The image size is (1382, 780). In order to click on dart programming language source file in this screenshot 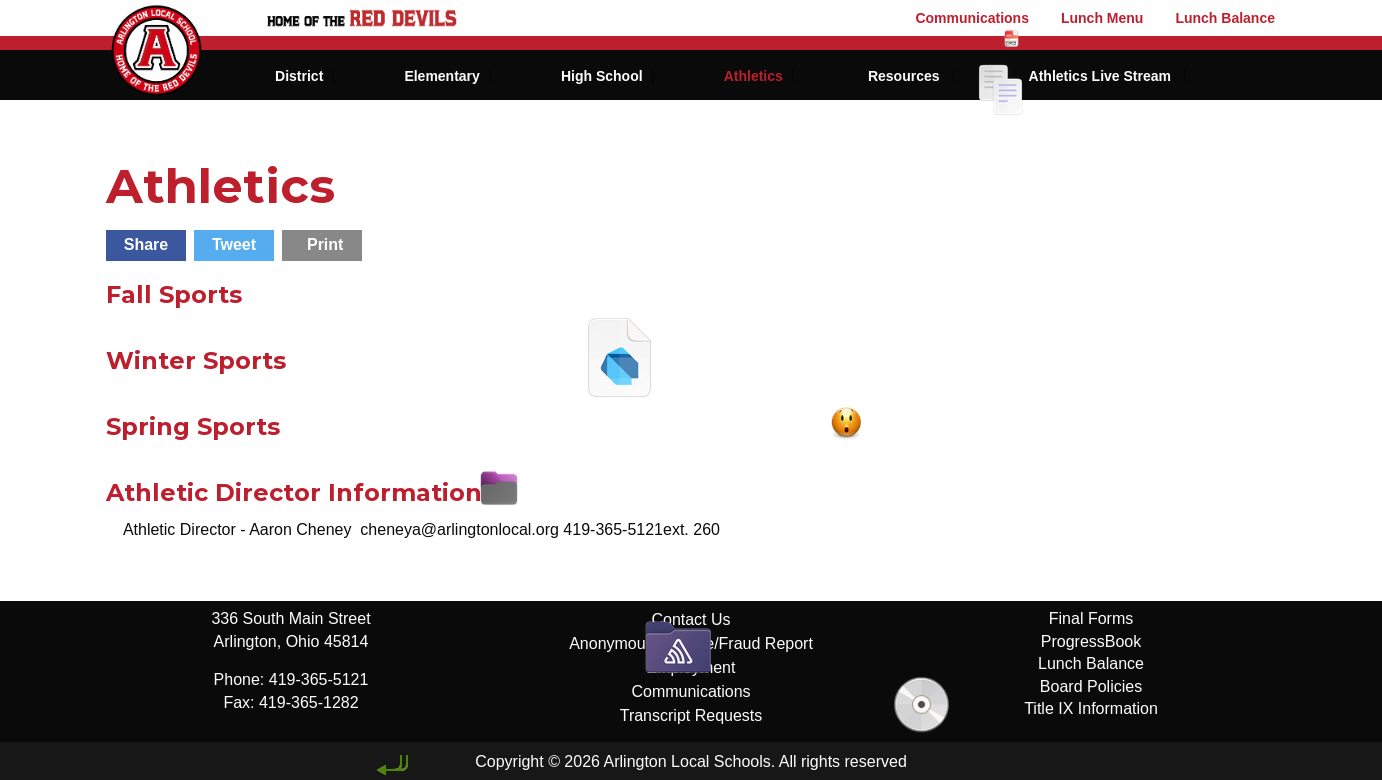, I will do `click(619, 357)`.